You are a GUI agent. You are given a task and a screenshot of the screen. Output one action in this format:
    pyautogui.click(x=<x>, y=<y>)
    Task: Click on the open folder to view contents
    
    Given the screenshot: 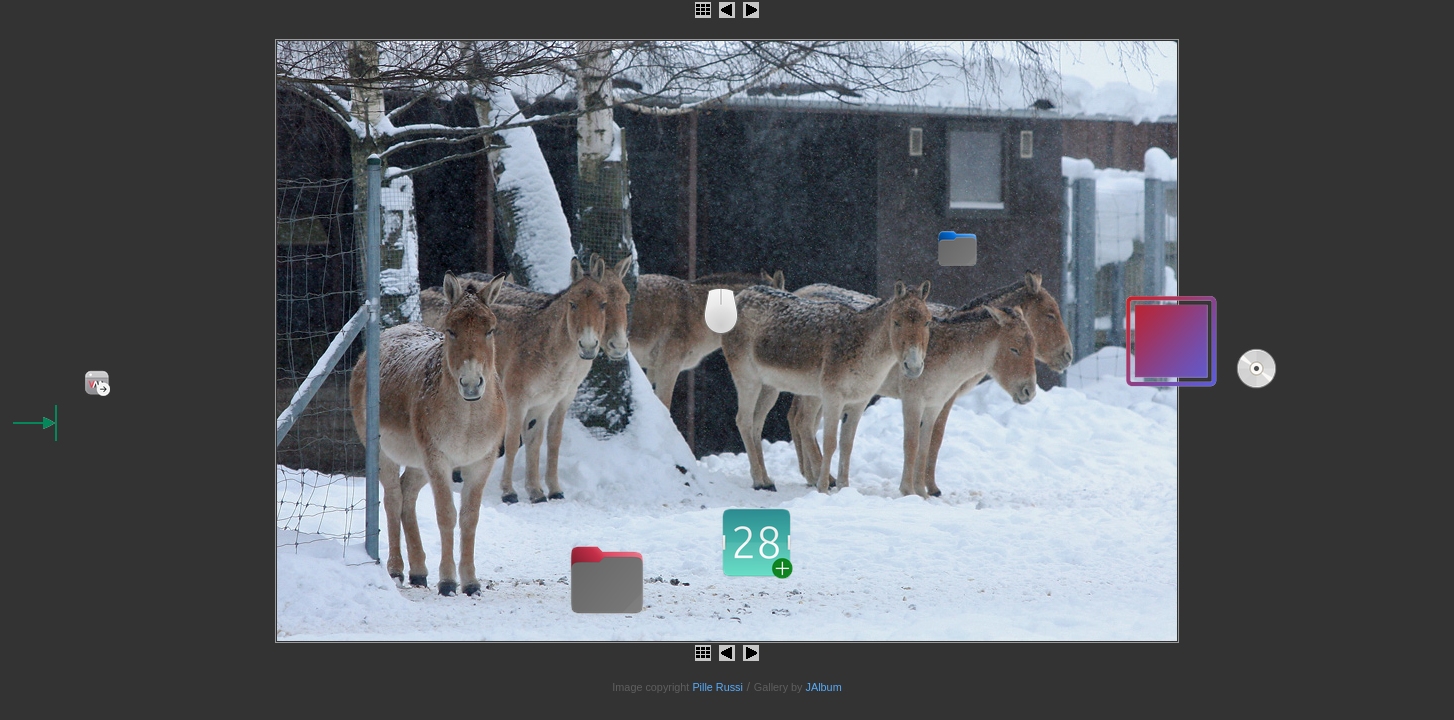 What is the action you would take?
    pyautogui.click(x=957, y=248)
    